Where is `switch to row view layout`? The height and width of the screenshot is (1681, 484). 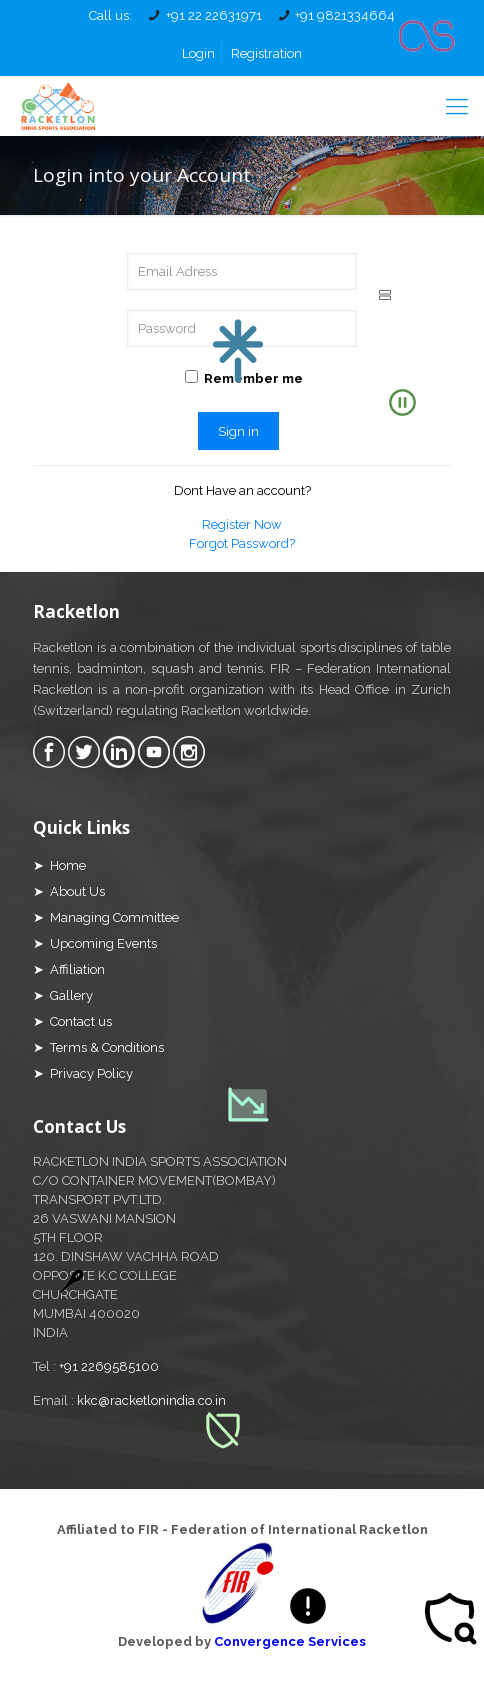 switch to row view layout is located at coordinates (385, 295).